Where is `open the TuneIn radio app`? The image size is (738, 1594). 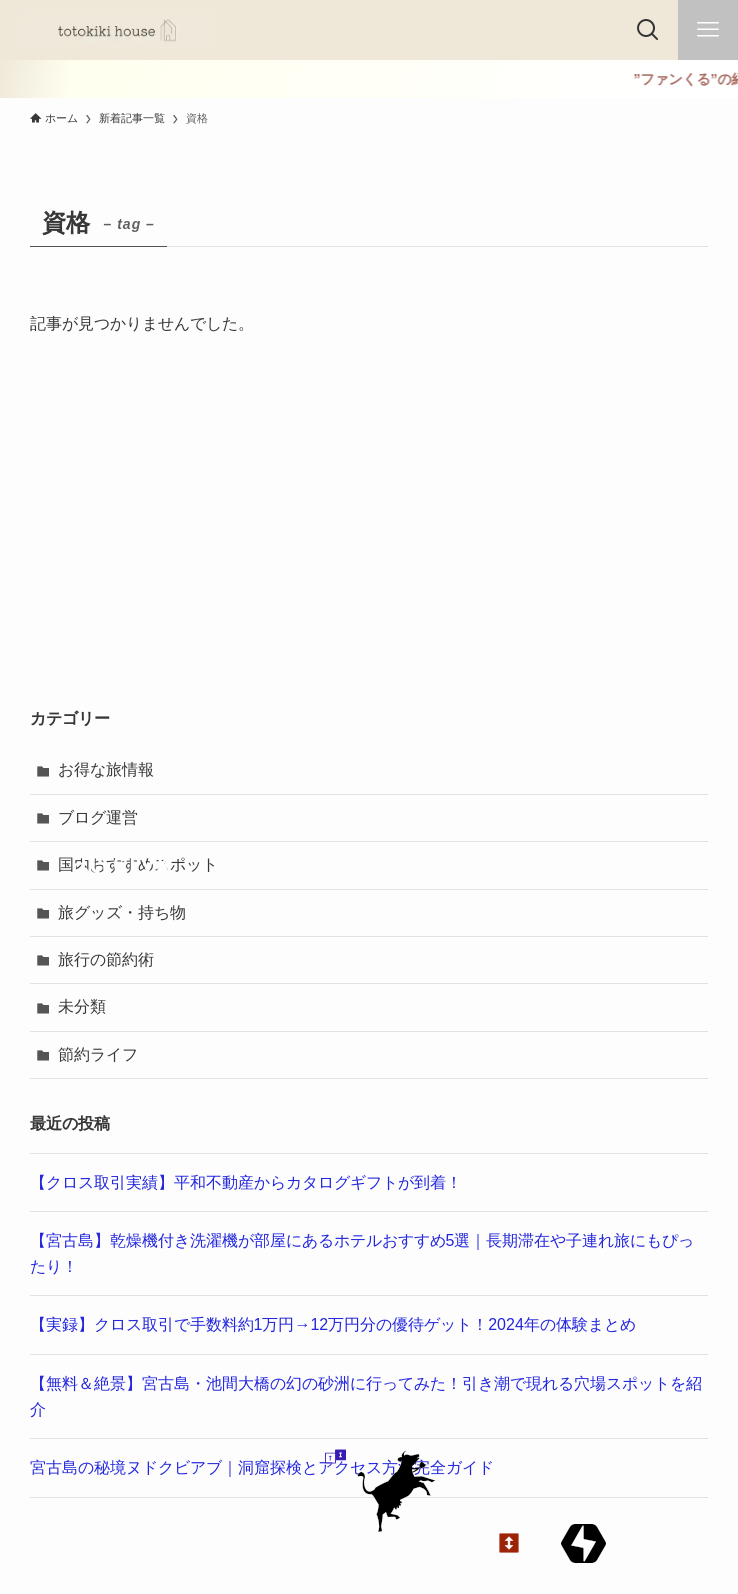 open the TuneIn radio app is located at coordinates (335, 1456).